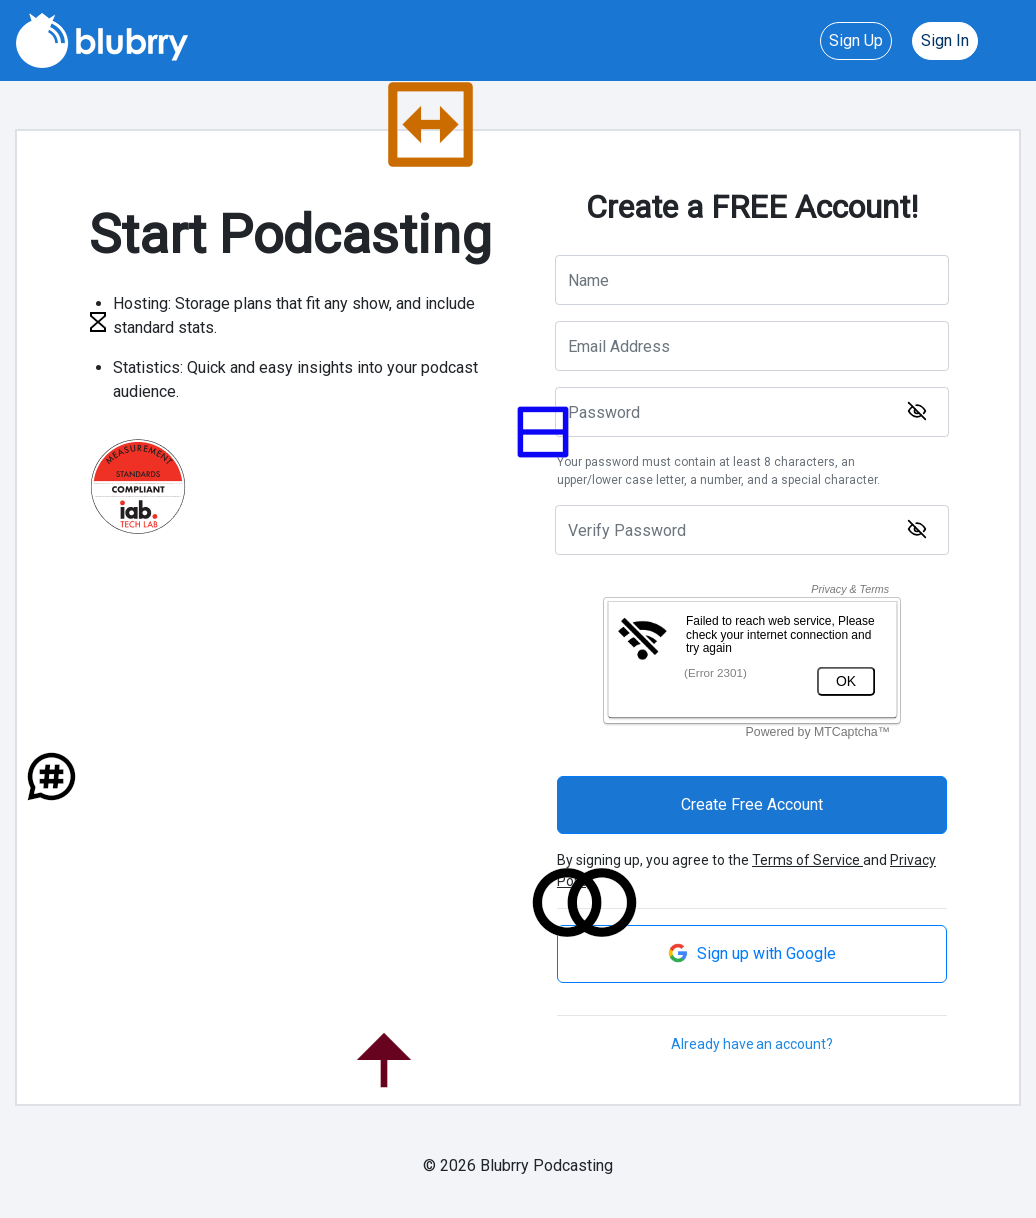 This screenshot has width=1036, height=1218. I want to click on indicates a process is in progress or loading, so click(98, 322).